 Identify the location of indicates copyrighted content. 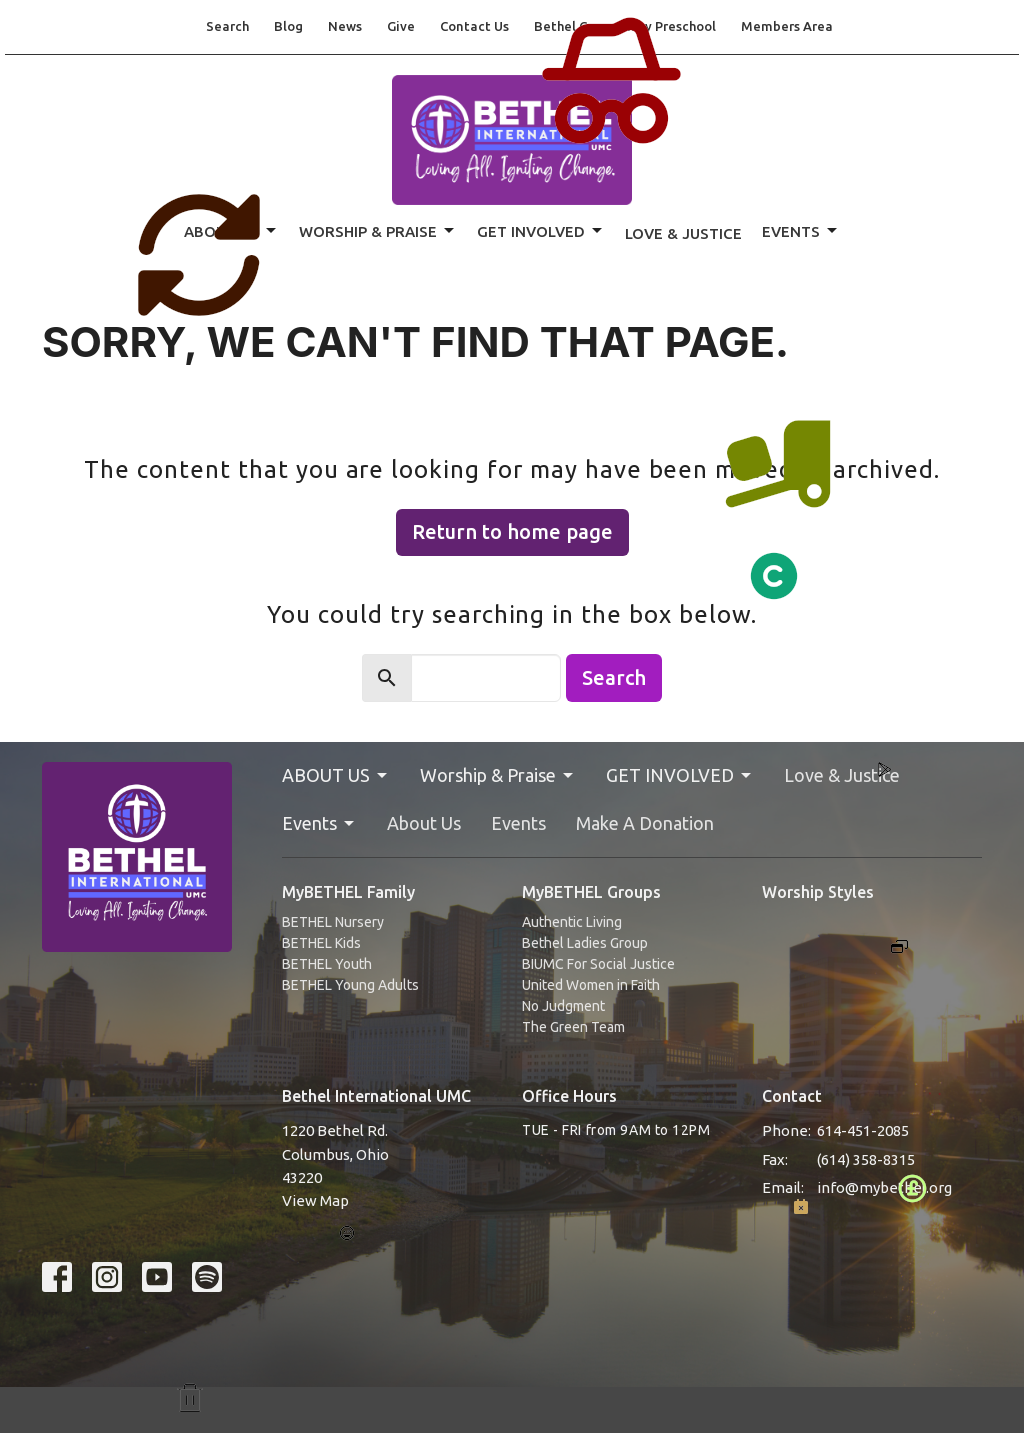
(774, 576).